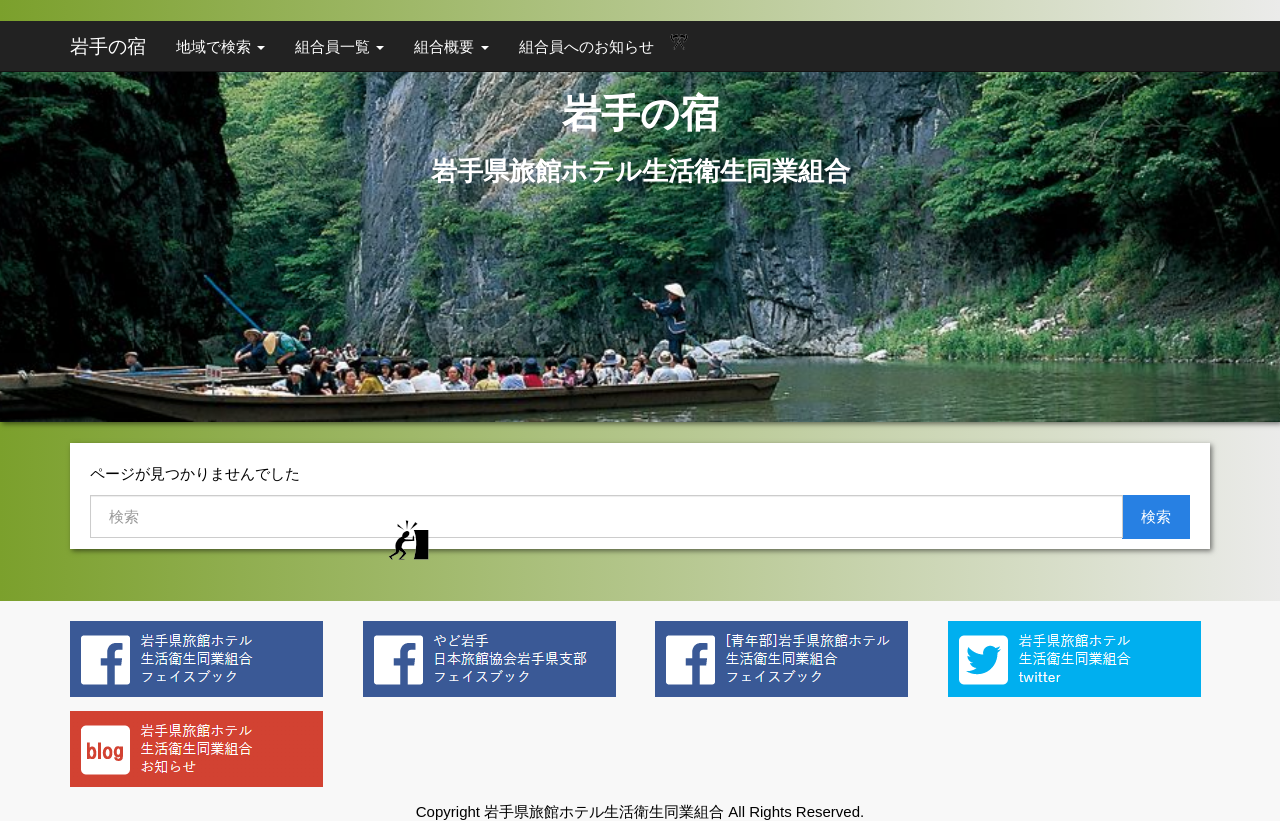 The width and height of the screenshot is (1280, 821). Describe the element at coordinates (408, 539) in the screenshot. I see `push to activate or move an object` at that location.